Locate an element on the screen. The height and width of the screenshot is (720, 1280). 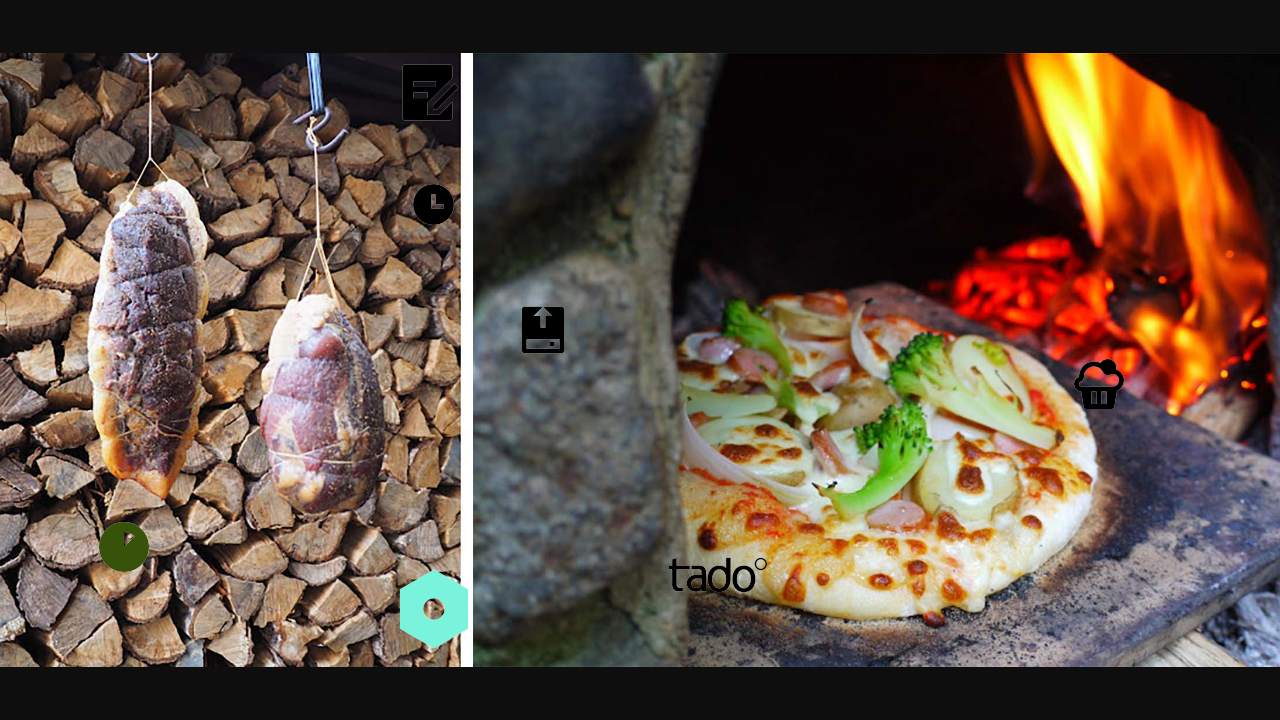
view birthday or celebration notifications is located at coordinates (1099, 384).